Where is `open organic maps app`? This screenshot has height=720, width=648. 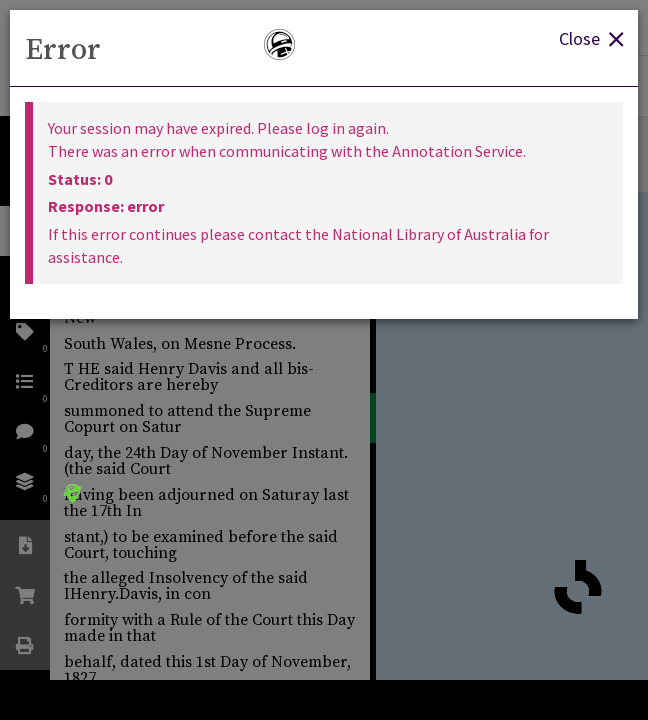 open organic maps app is located at coordinates (72, 493).